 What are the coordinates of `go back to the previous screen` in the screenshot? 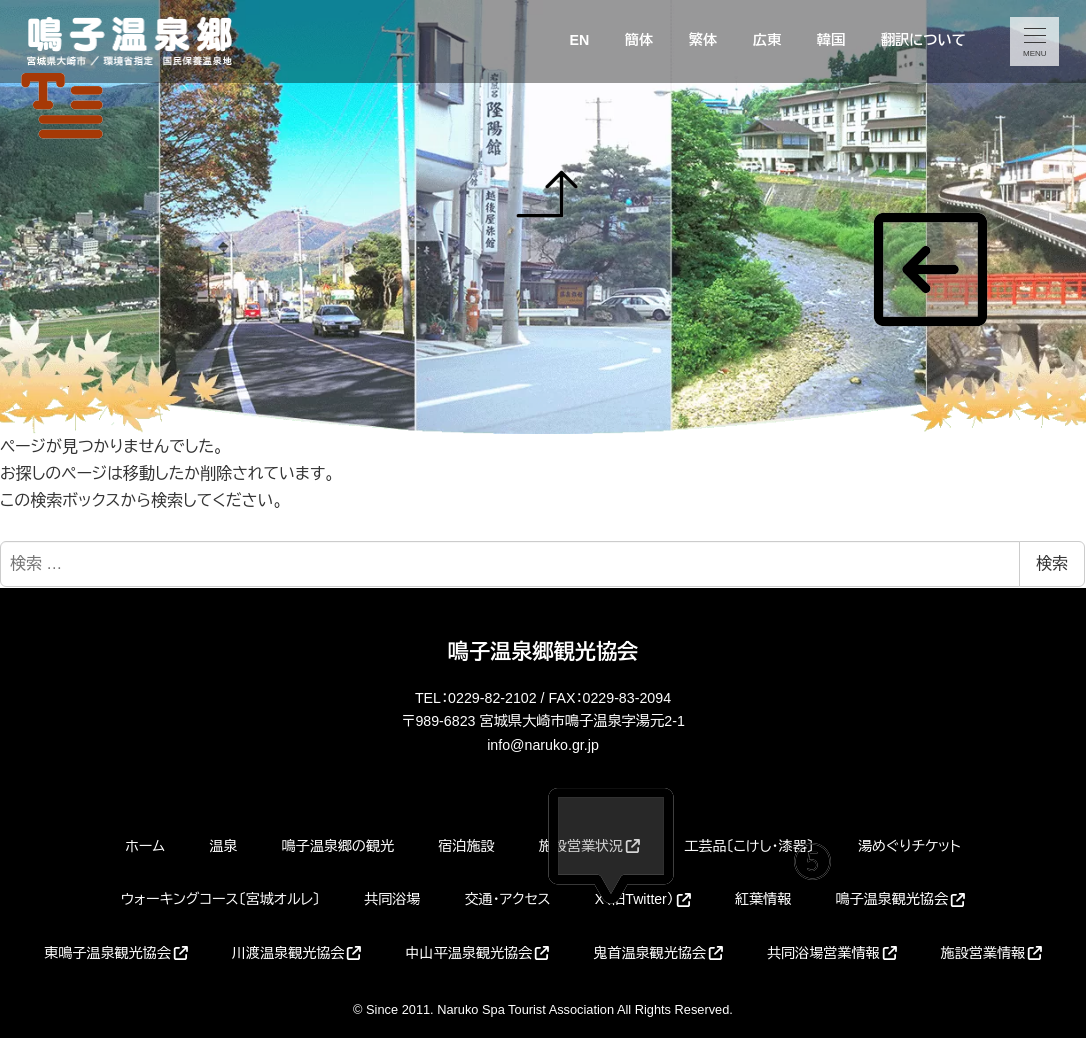 It's located at (930, 269).